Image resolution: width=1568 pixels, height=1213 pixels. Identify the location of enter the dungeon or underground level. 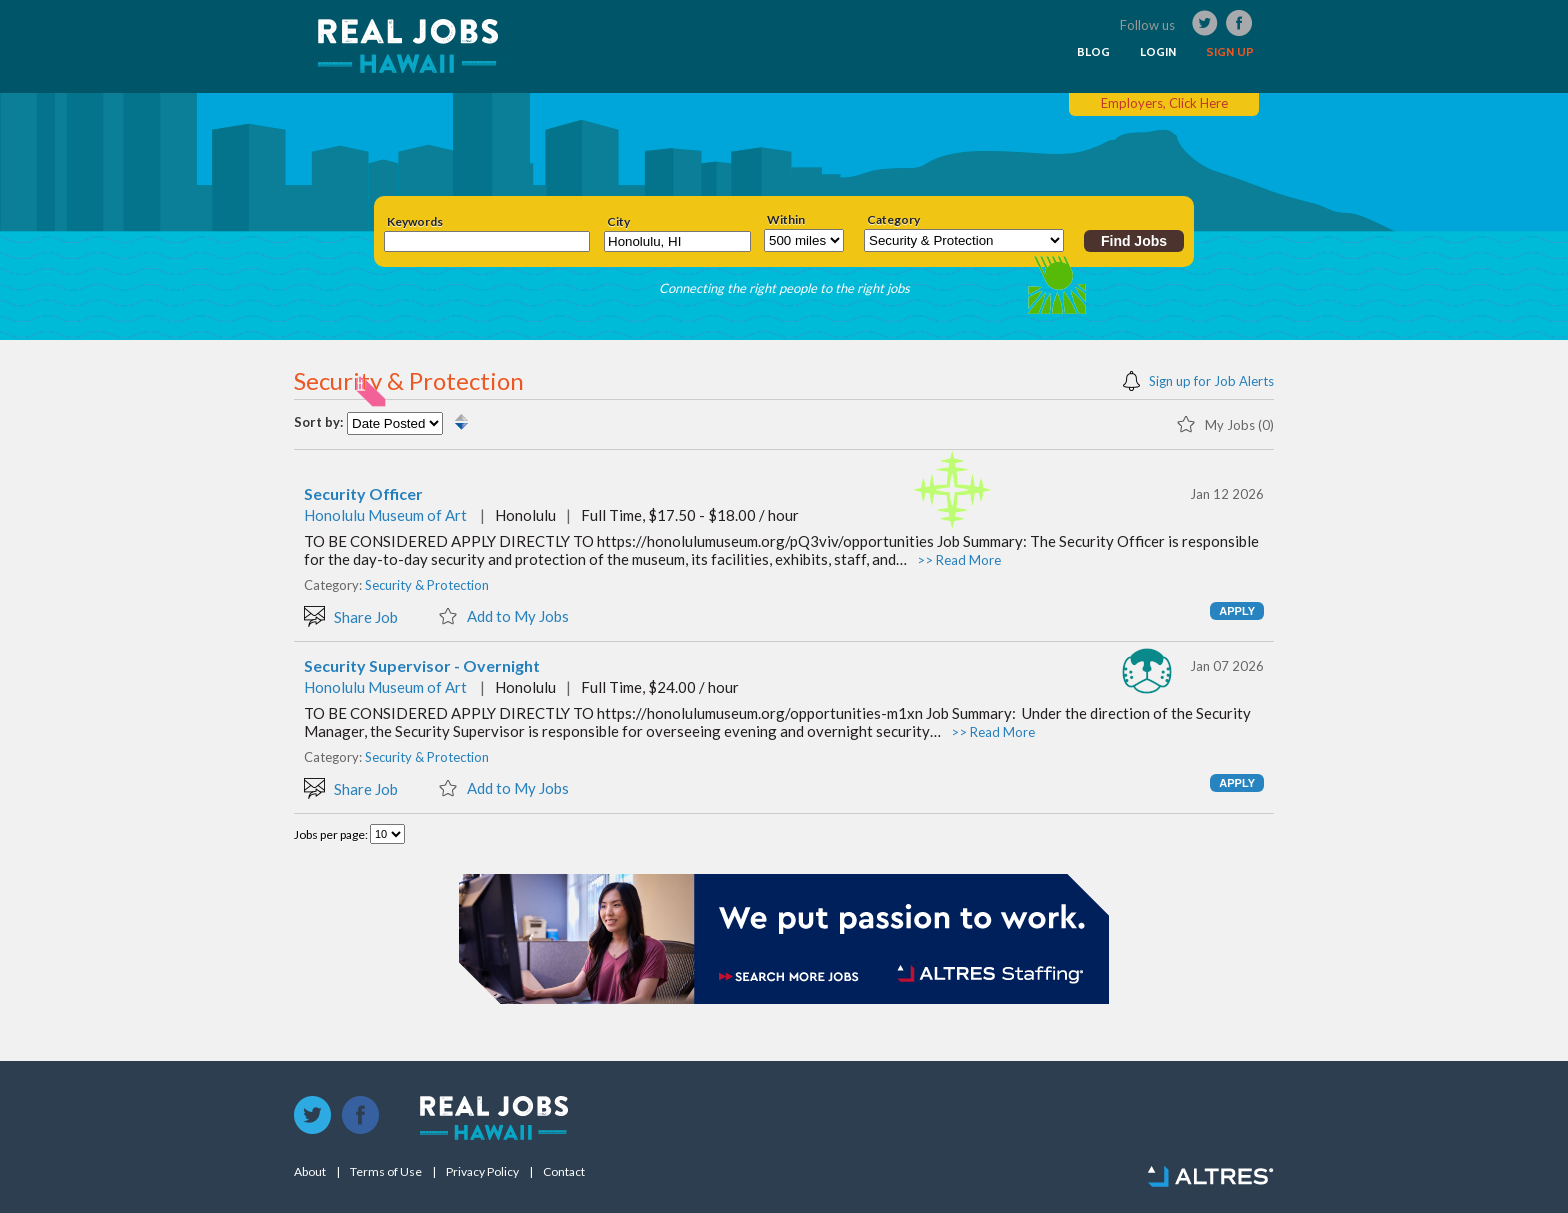
(369, 390).